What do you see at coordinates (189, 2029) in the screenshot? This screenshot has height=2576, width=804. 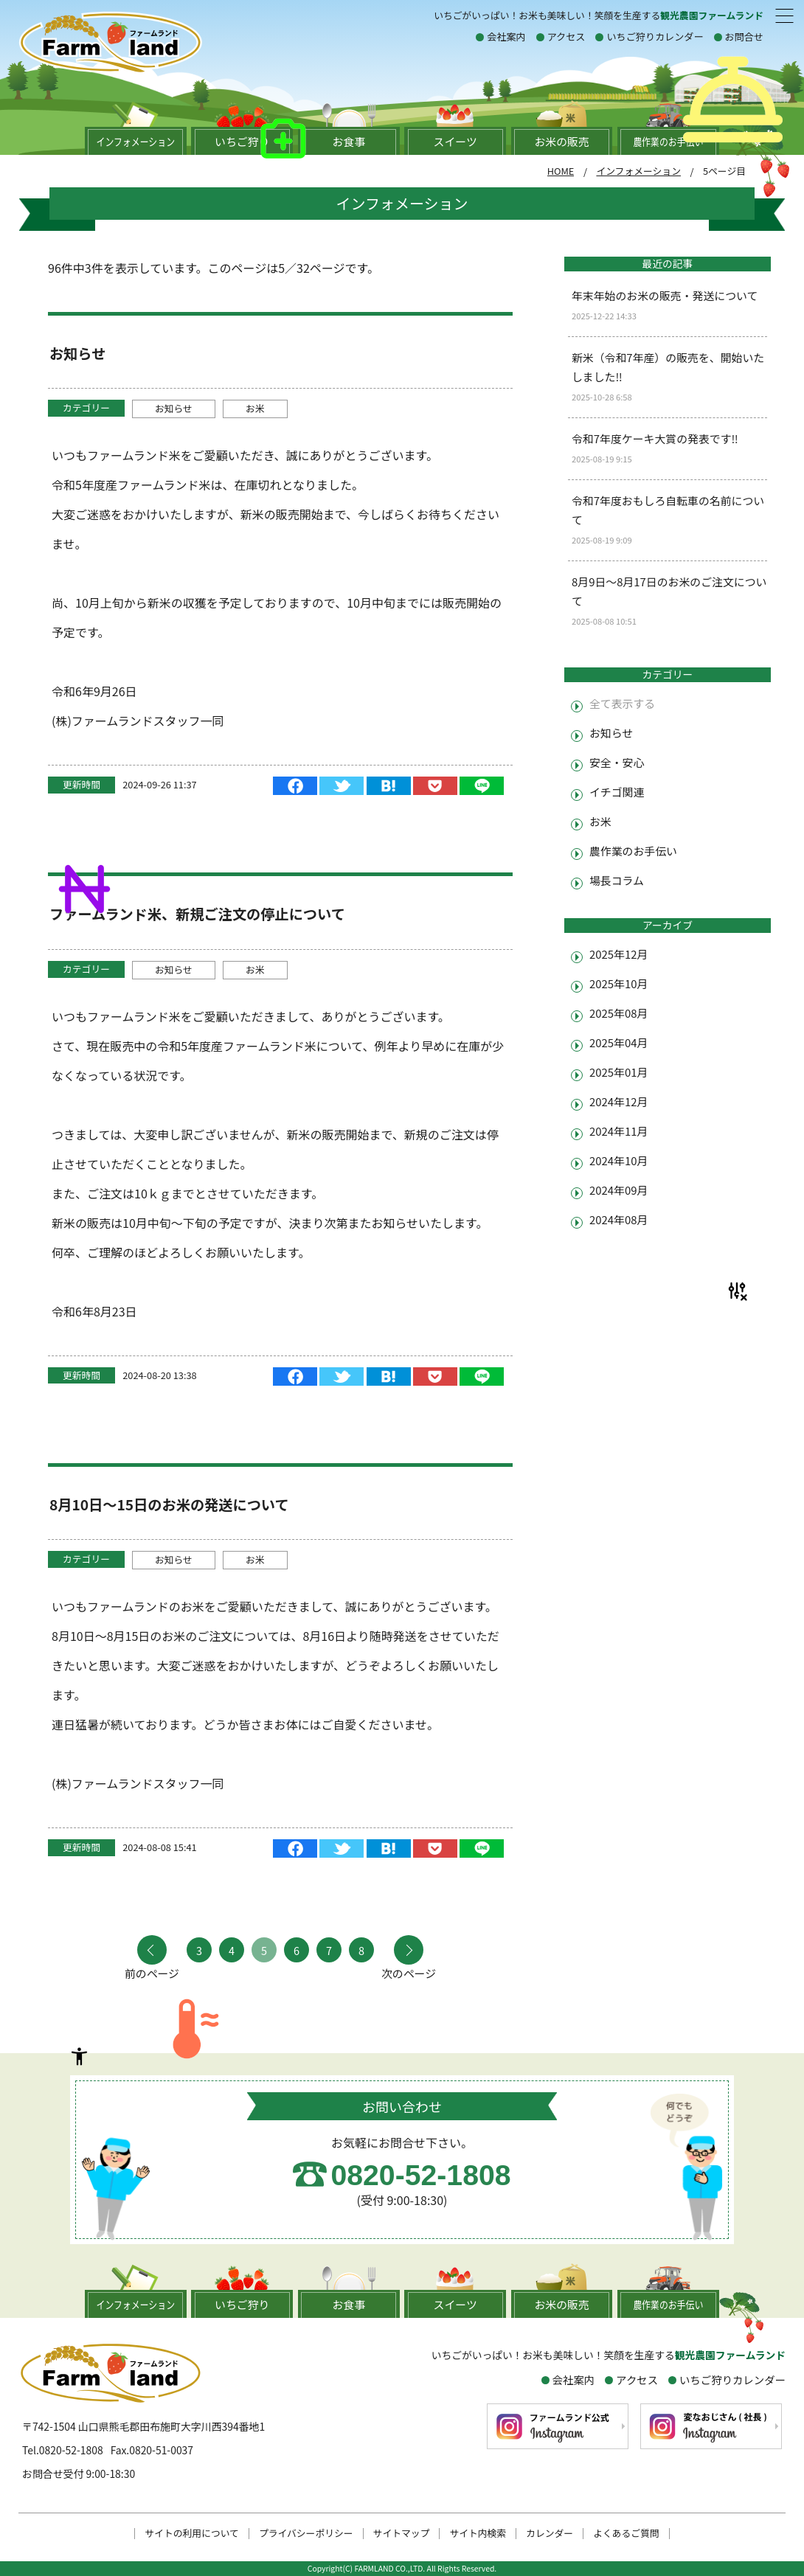 I see `indicates high temperature or heat warning` at bounding box center [189, 2029].